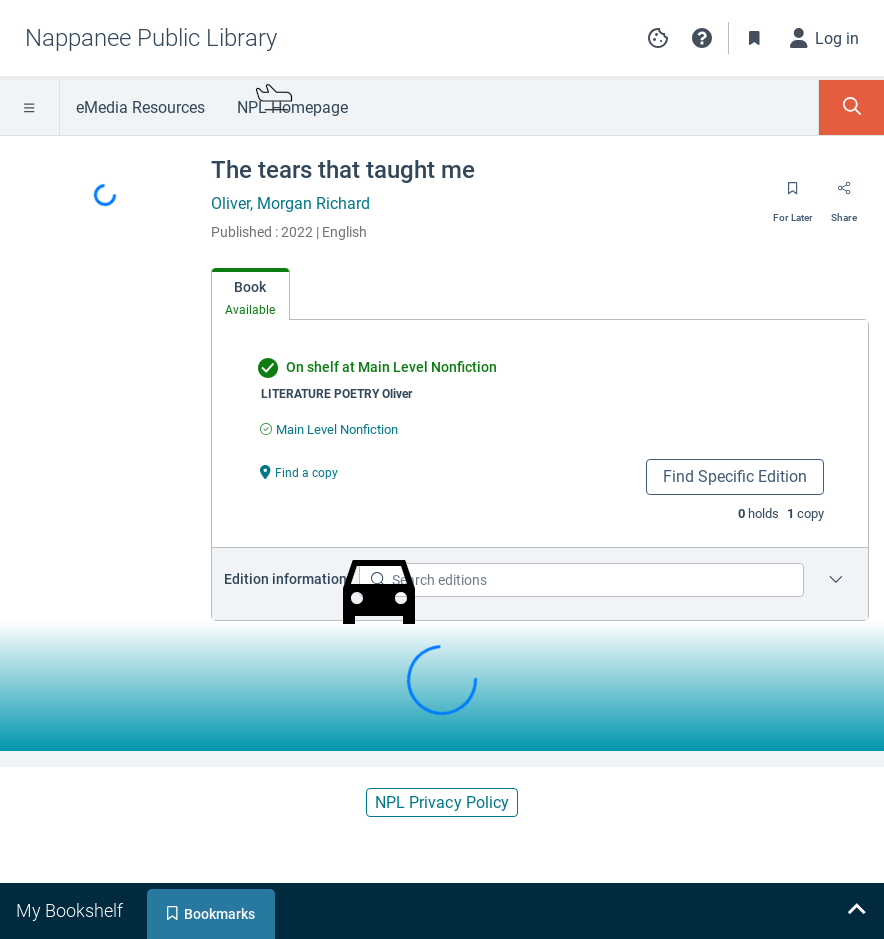 This screenshot has width=884, height=939. What do you see at coordinates (379, 588) in the screenshot?
I see `get driving directions` at bounding box center [379, 588].